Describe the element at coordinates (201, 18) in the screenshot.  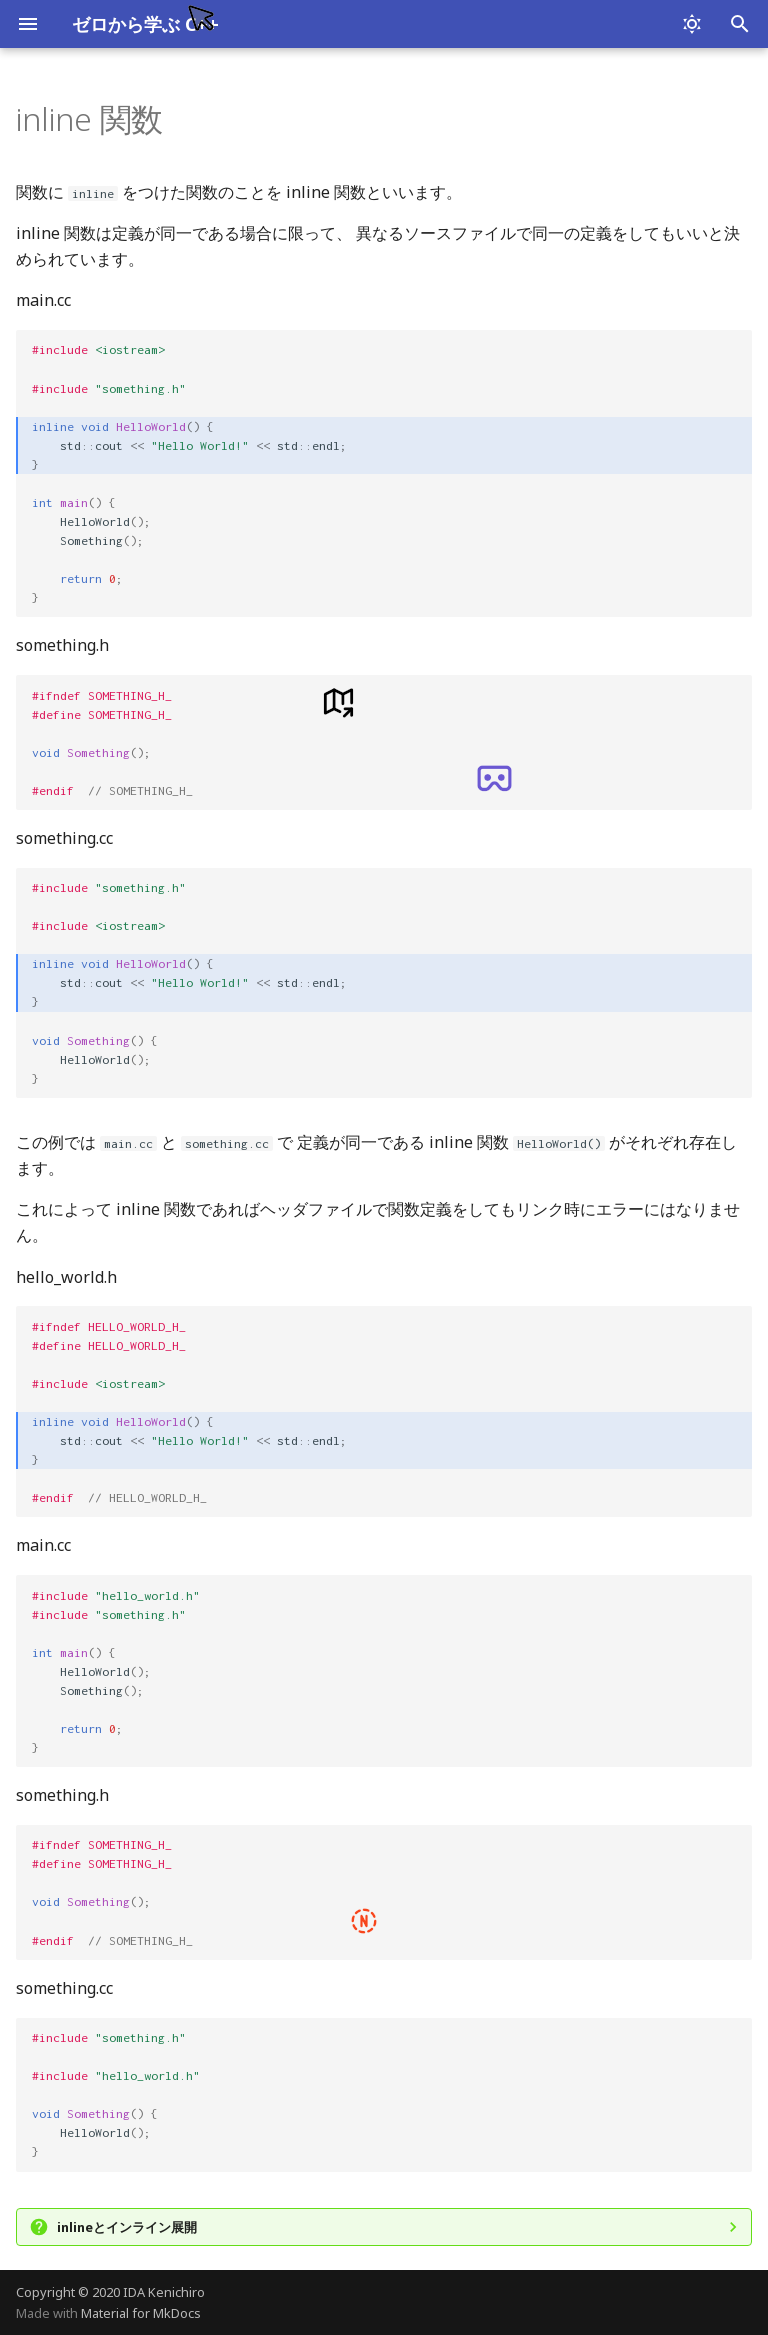
I see `mouse cursor pointer` at that location.